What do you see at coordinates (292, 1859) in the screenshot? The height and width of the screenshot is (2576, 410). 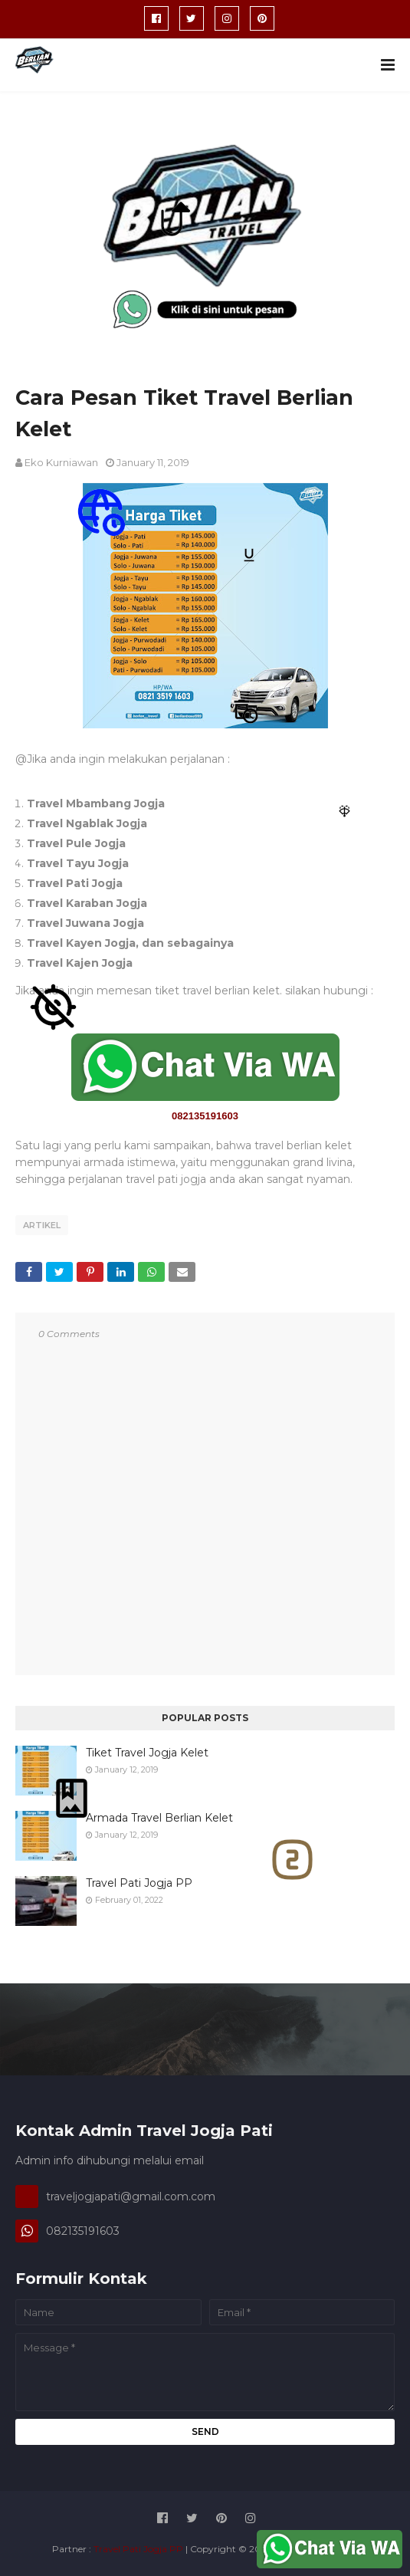 I see `indicates step 2 in a multi-step process` at bounding box center [292, 1859].